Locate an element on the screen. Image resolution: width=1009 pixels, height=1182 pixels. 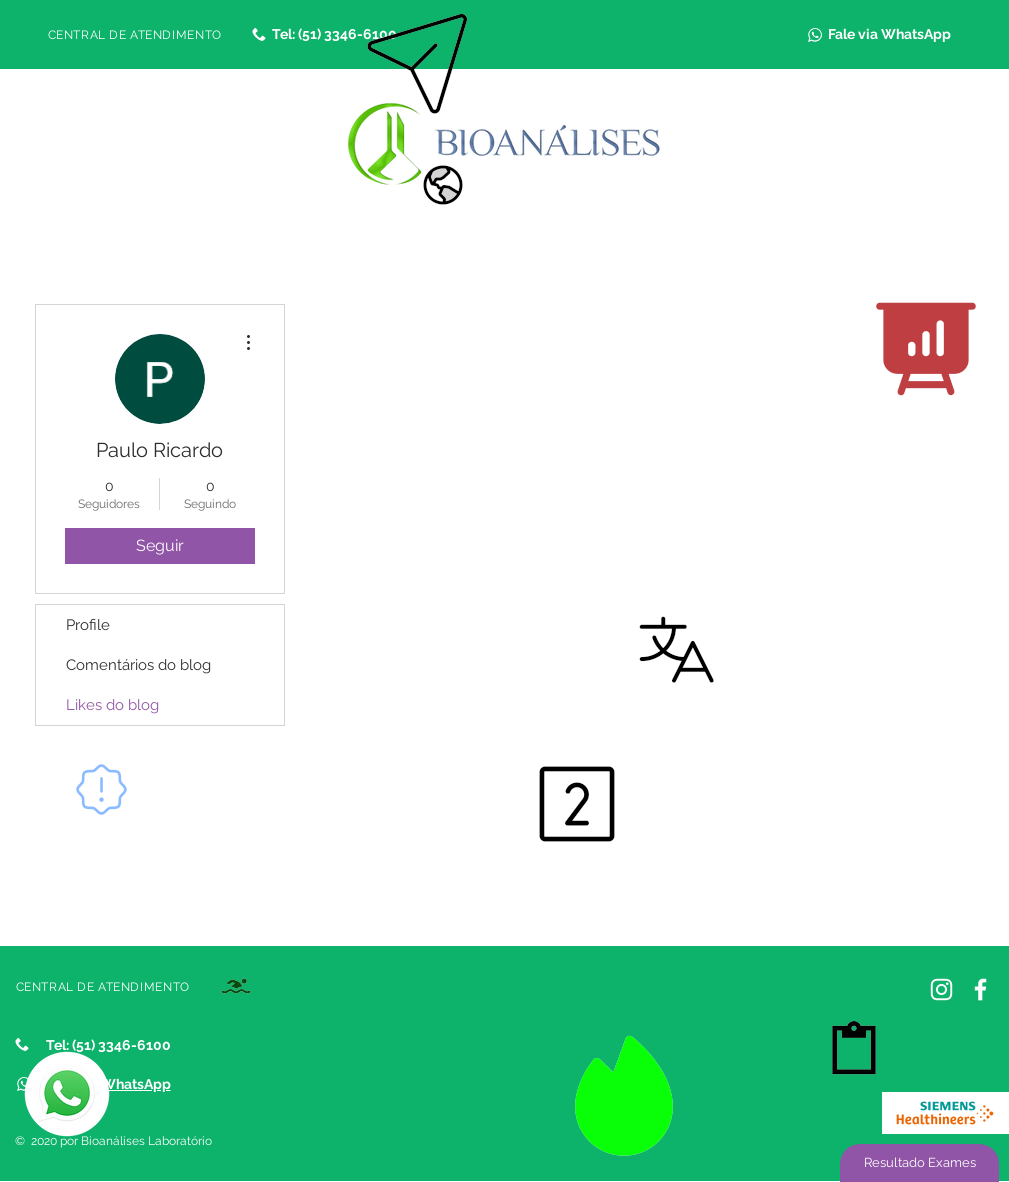
view western hemisphere or americas region is located at coordinates (443, 185).